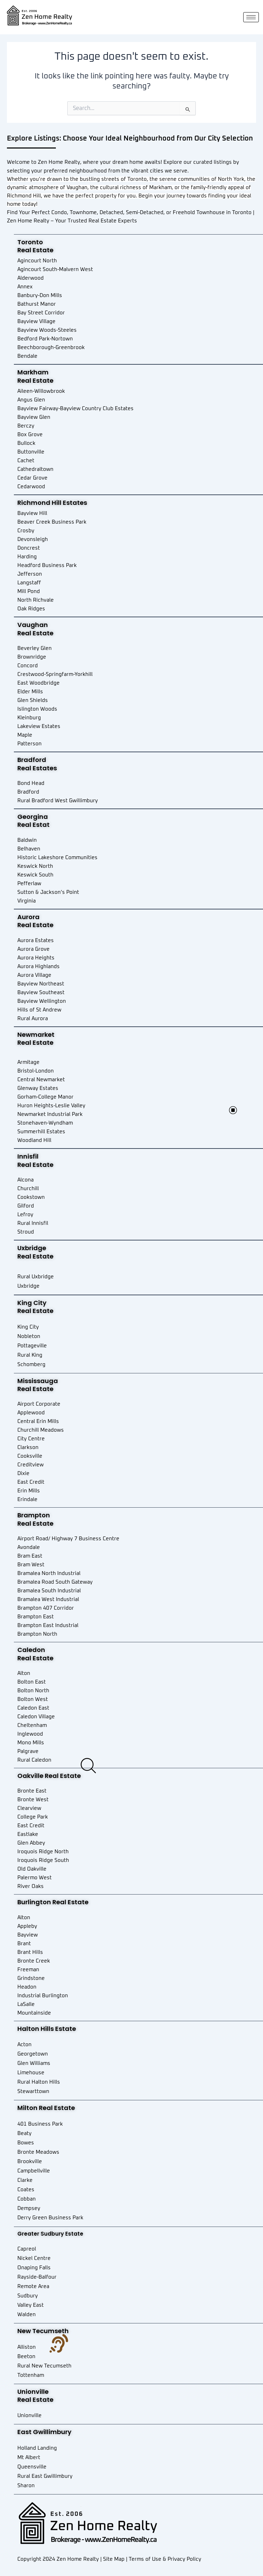  Describe the element at coordinates (233, 1110) in the screenshot. I see `stop or halt a current process` at that location.